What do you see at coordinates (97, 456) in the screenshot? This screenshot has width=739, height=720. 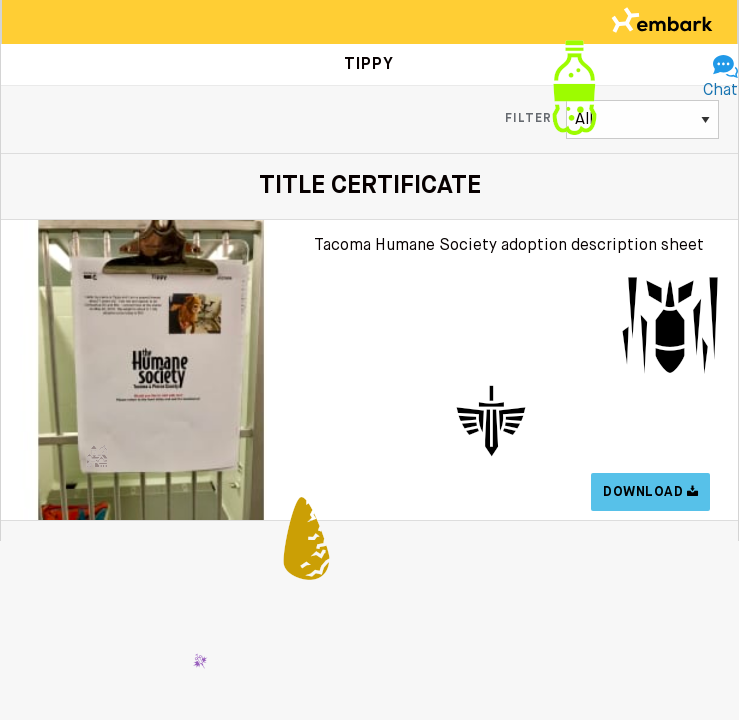 I see `access haunted house level or spooky game area` at bounding box center [97, 456].